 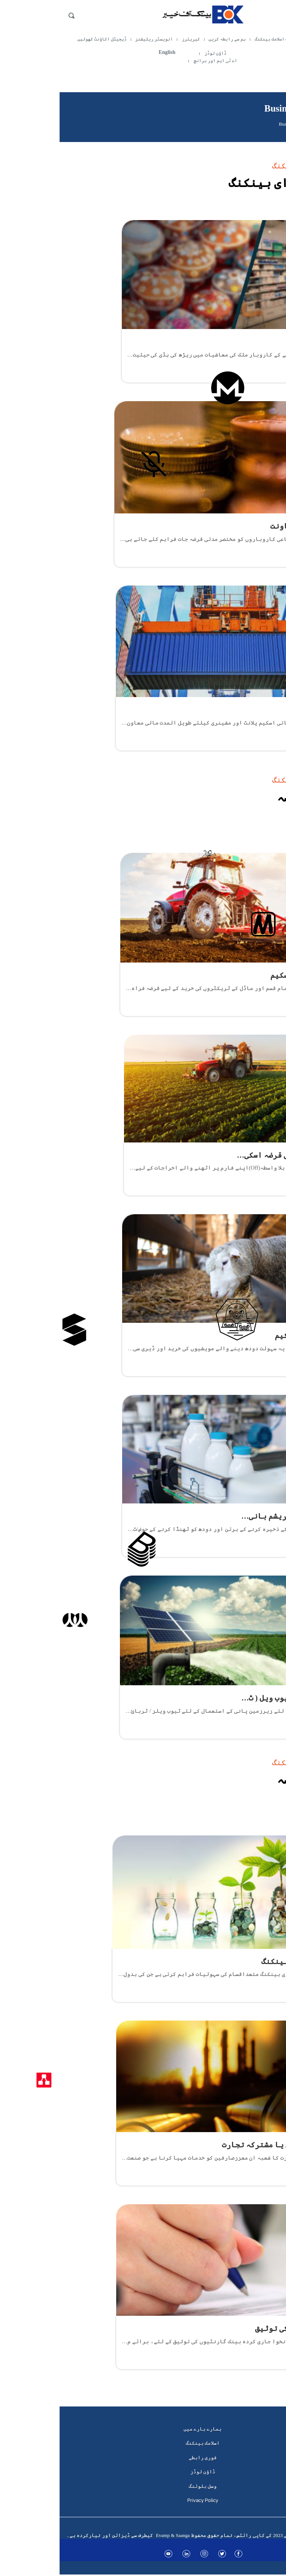 I want to click on open MangaUpdates website or app, so click(x=263, y=924).